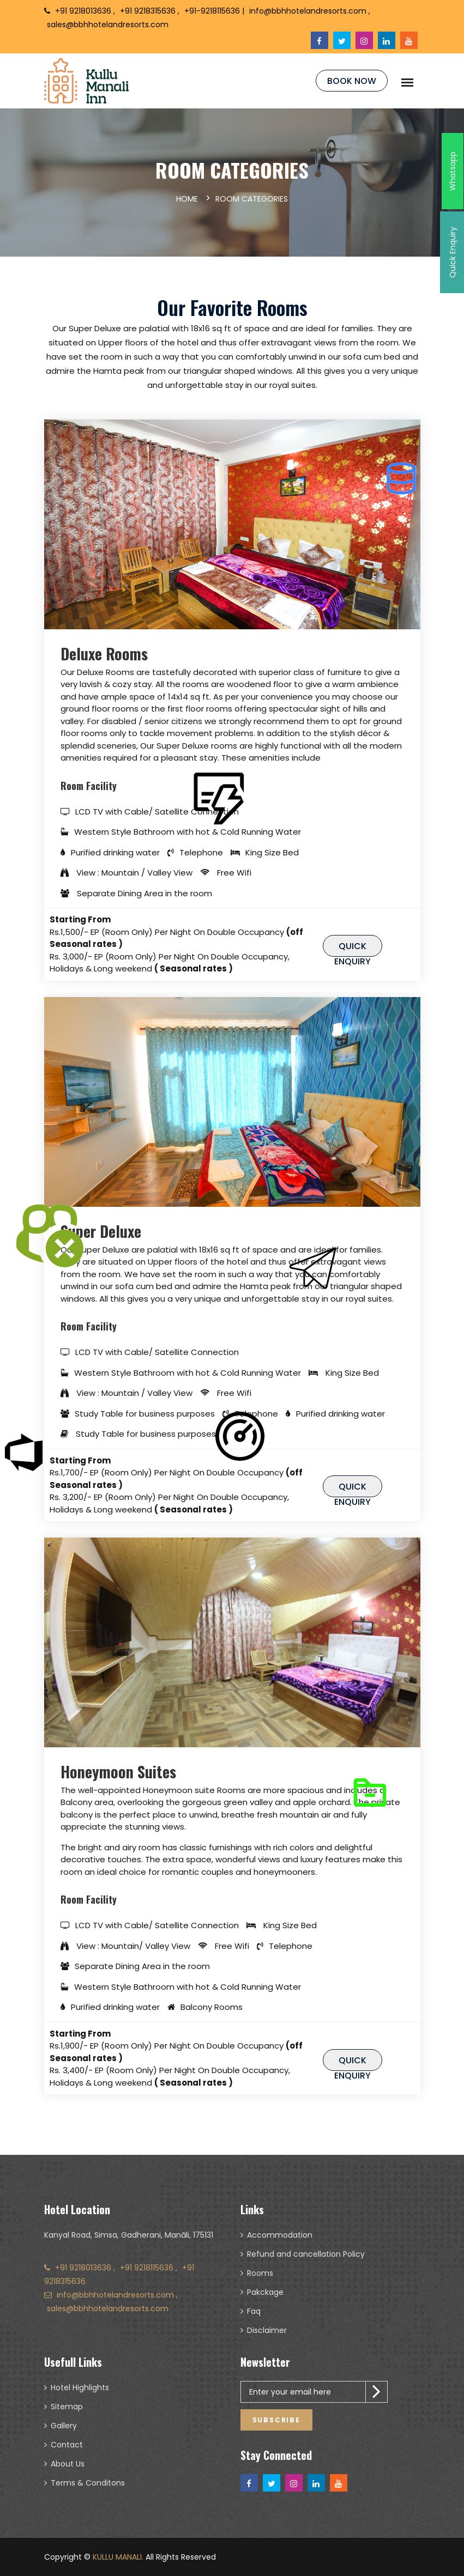 The image size is (464, 2576). What do you see at coordinates (242, 1438) in the screenshot?
I see `access the dashboard overview` at bounding box center [242, 1438].